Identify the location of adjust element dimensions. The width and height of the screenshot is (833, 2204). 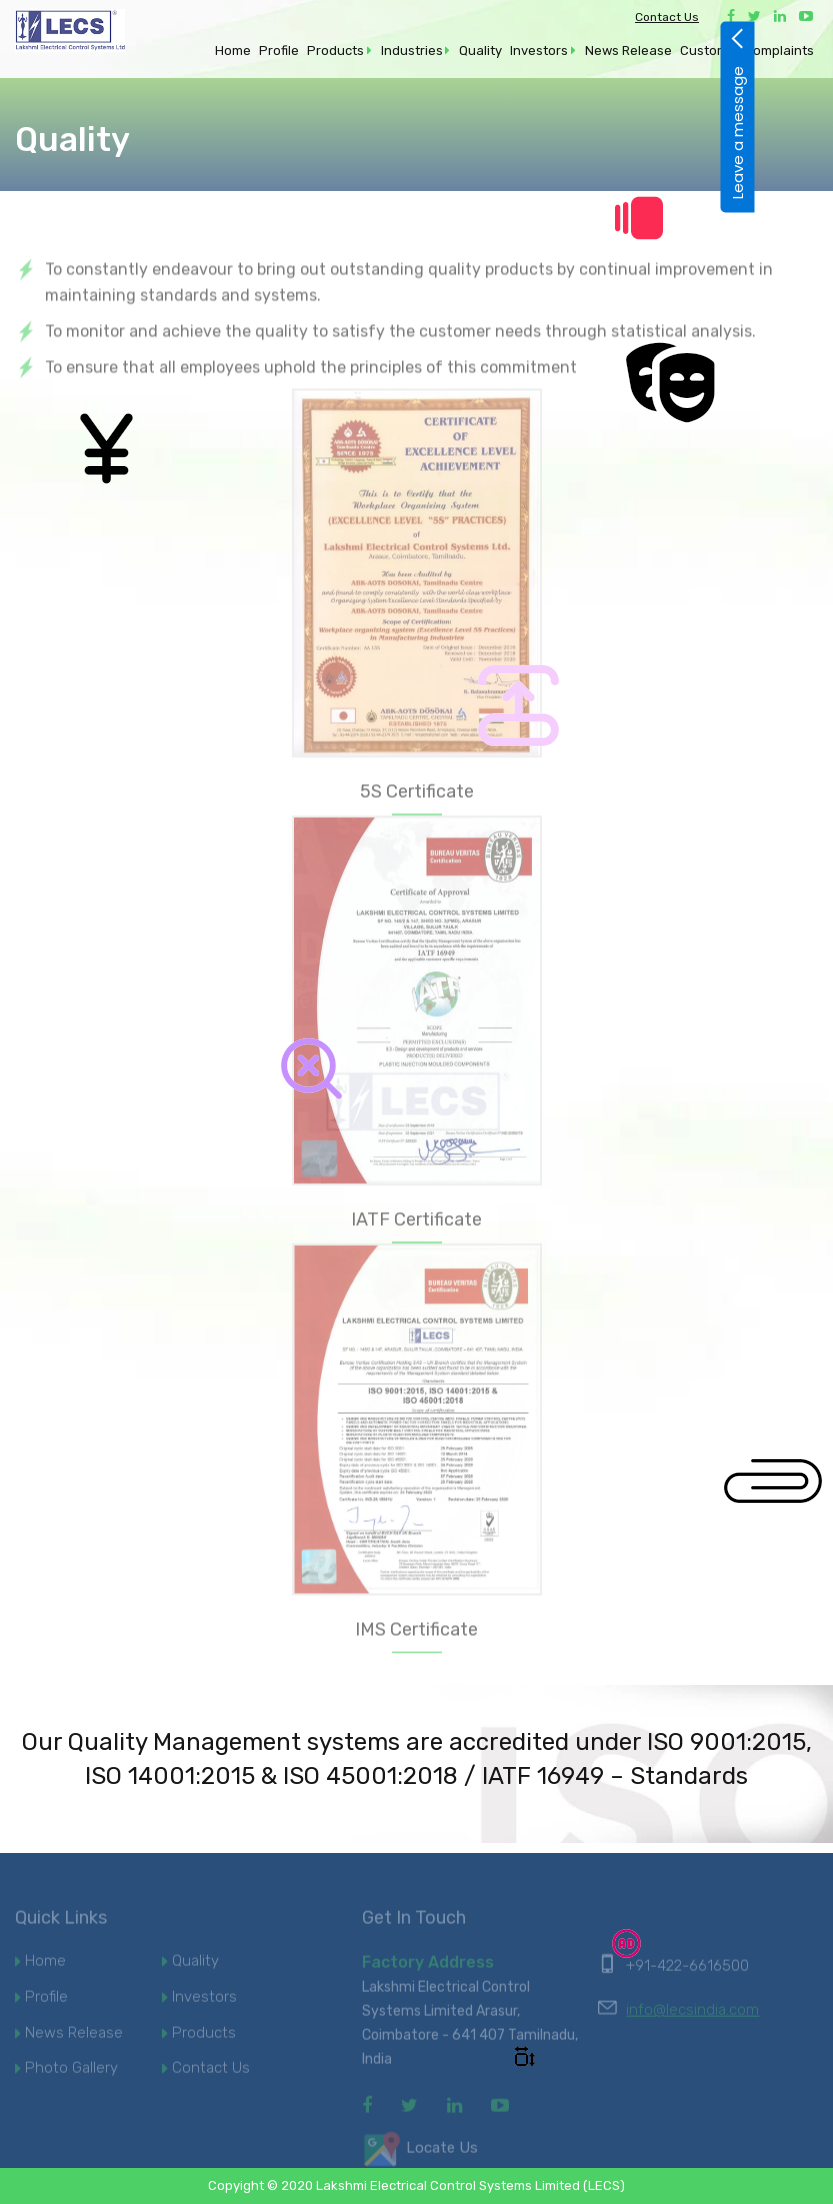
(525, 2056).